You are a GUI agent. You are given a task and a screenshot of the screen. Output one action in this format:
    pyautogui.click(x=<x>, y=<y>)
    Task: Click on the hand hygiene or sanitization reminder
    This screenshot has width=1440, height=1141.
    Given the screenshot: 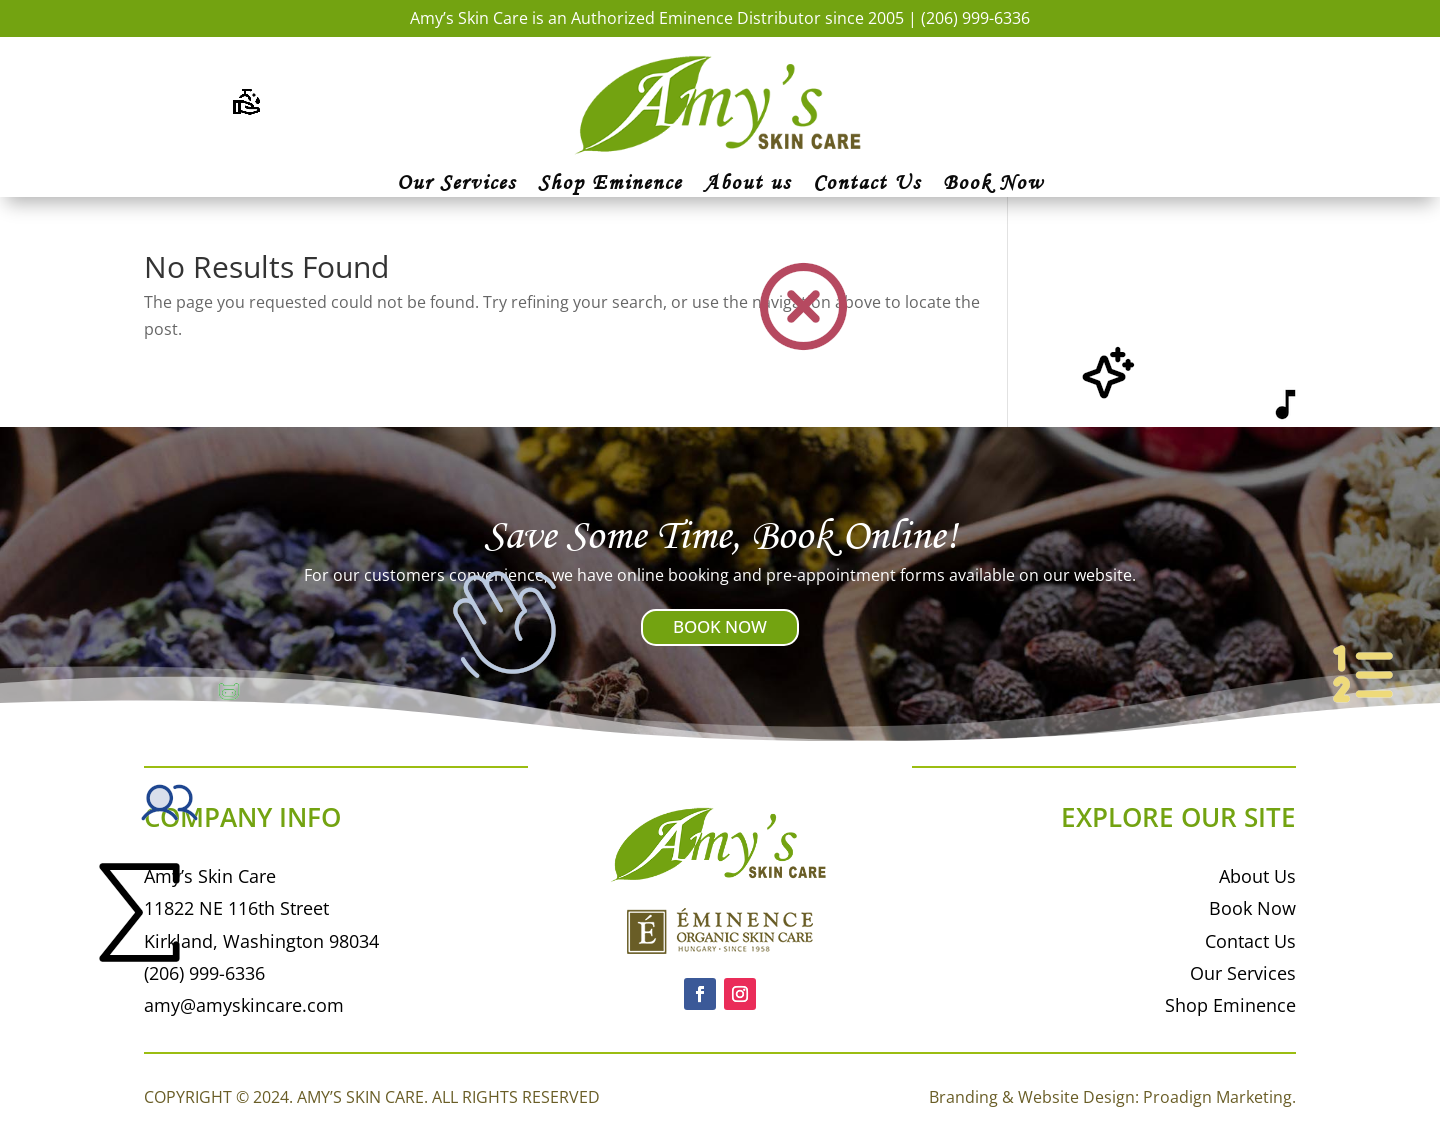 What is the action you would take?
    pyautogui.click(x=247, y=101)
    